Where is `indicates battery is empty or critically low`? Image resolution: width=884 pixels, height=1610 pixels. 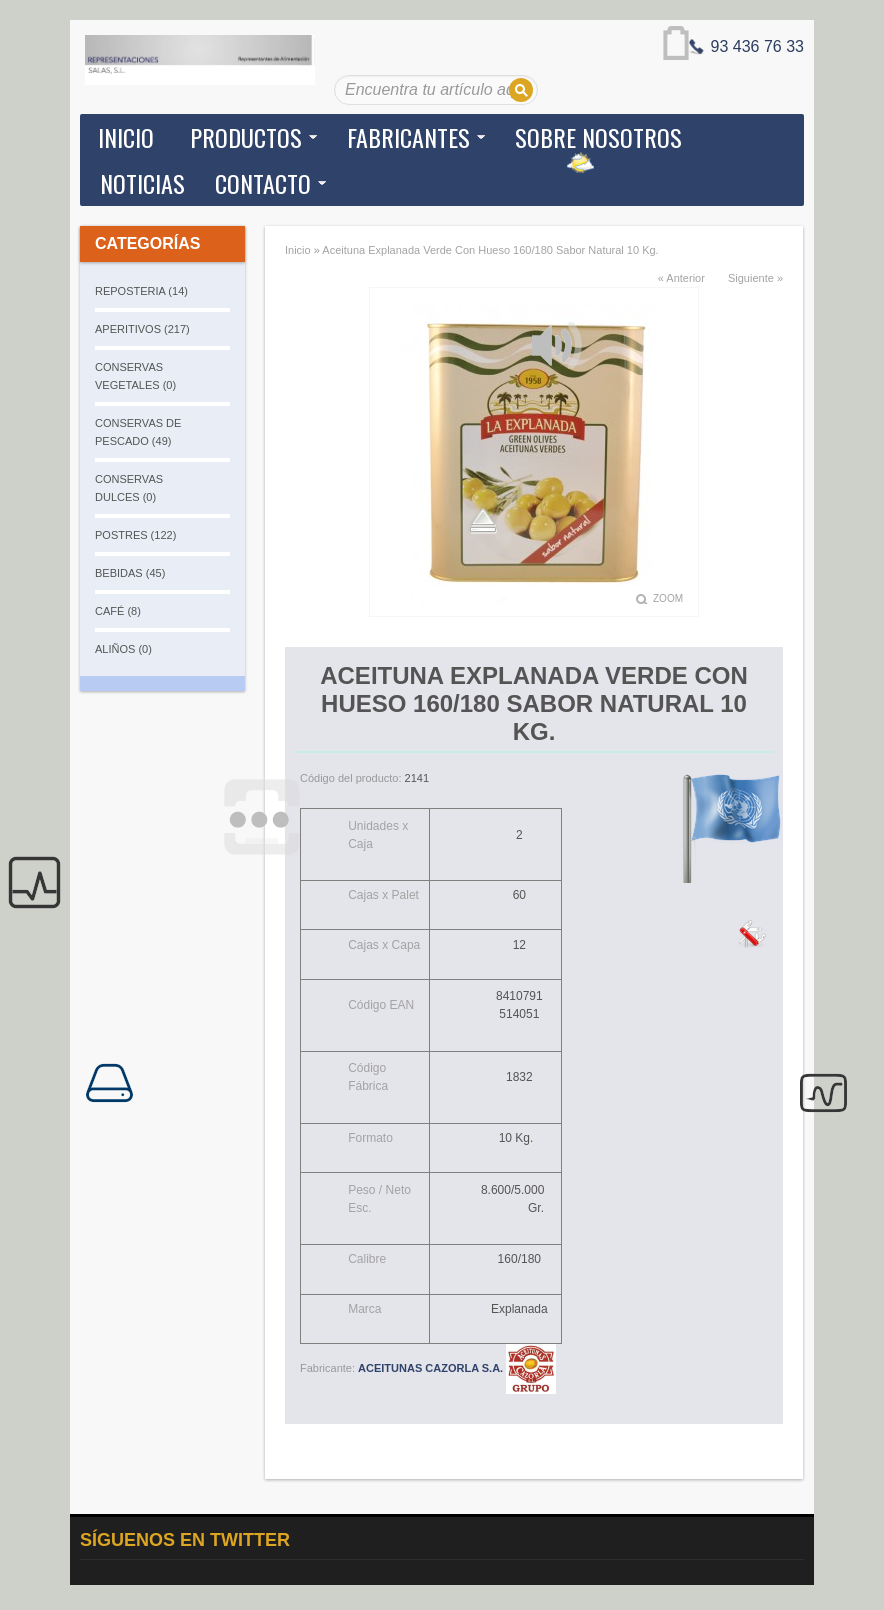 indicates battery is empty or critically low is located at coordinates (676, 43).